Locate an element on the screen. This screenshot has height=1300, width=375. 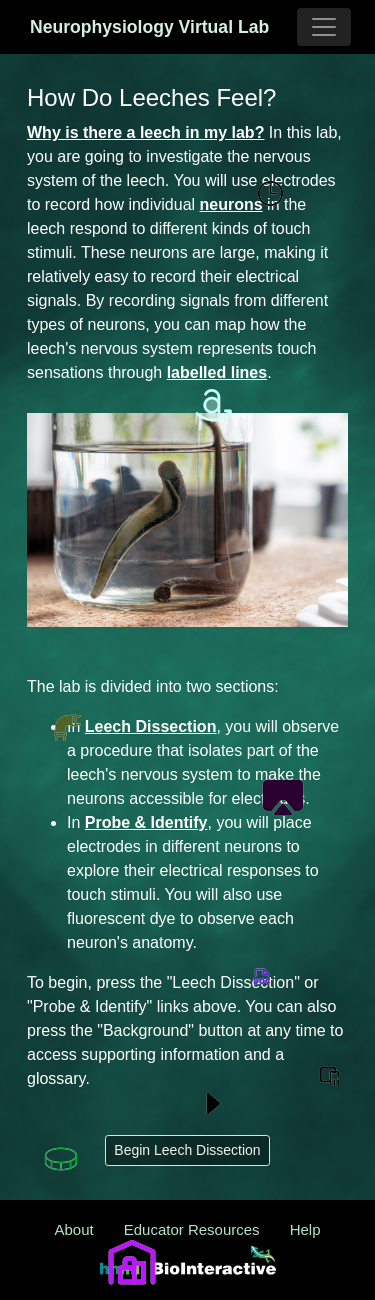
open the Amazon app or website is located at coordinates (212, 404).